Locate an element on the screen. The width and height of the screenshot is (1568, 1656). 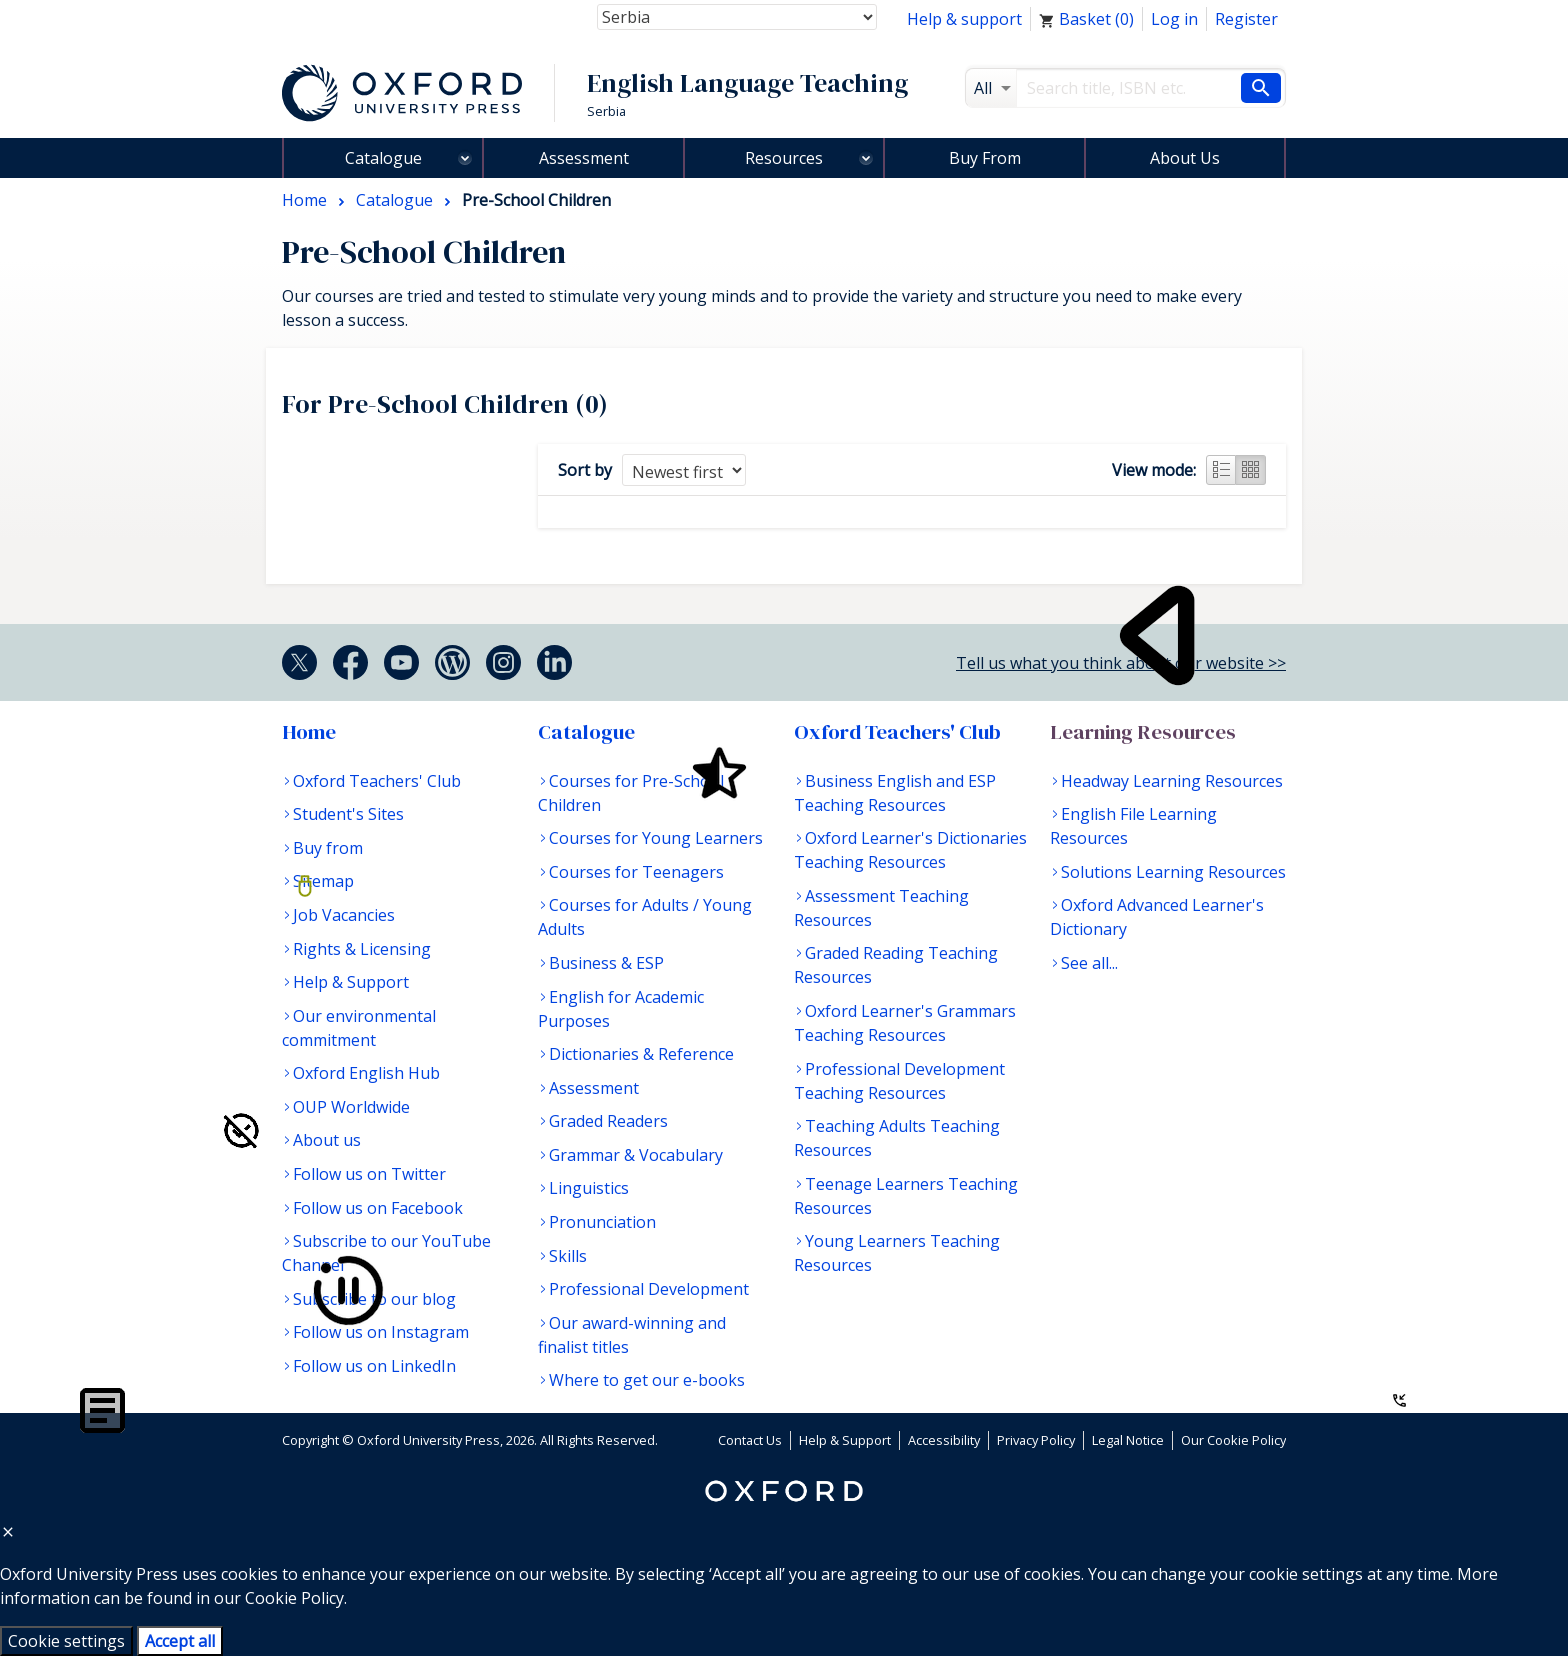
go back to the previous screen is located at coordinates (1165, 635).